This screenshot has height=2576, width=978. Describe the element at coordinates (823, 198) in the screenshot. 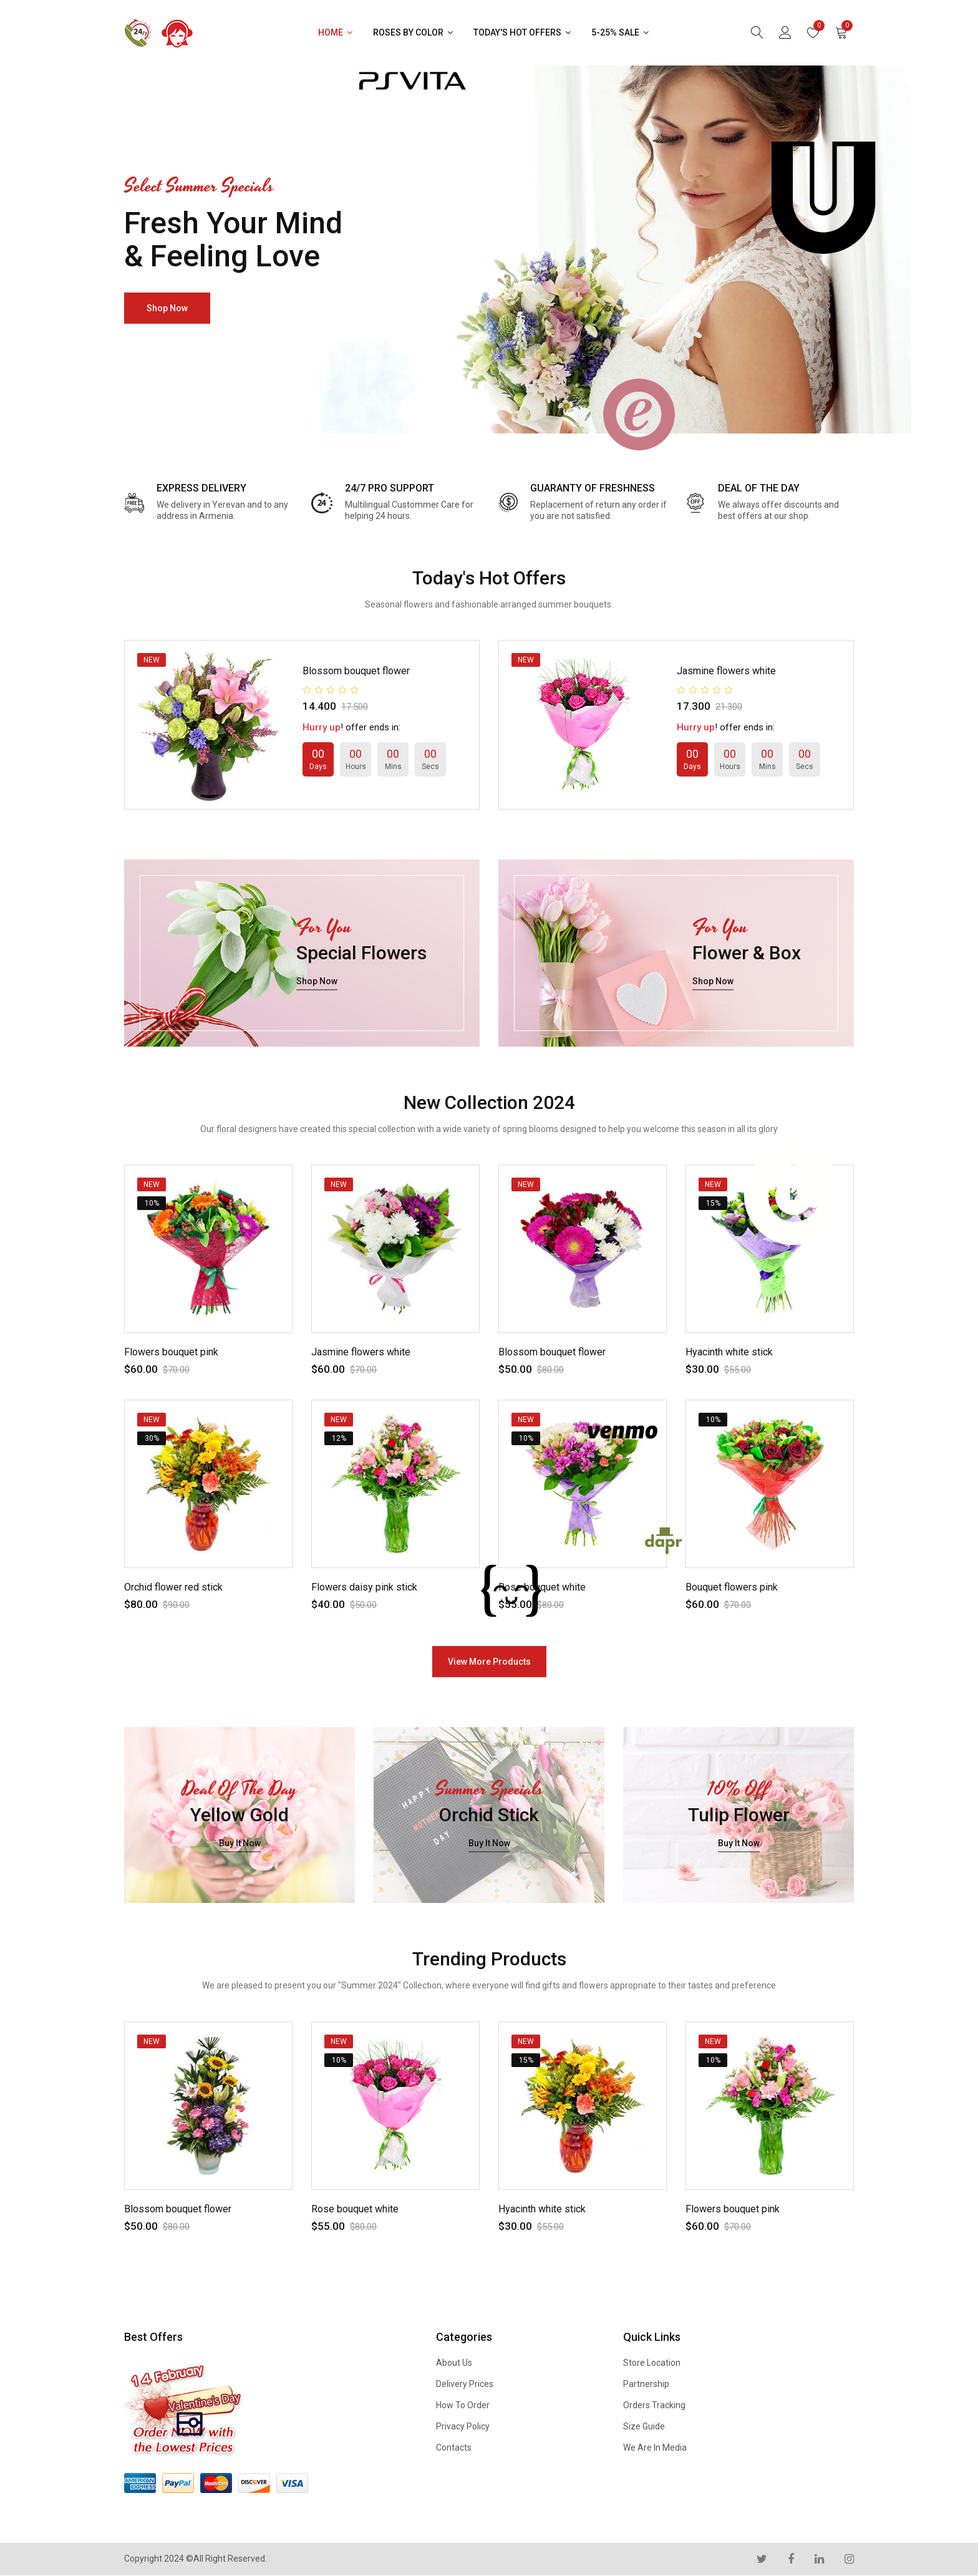

I see `vueuse library logo` at that location.